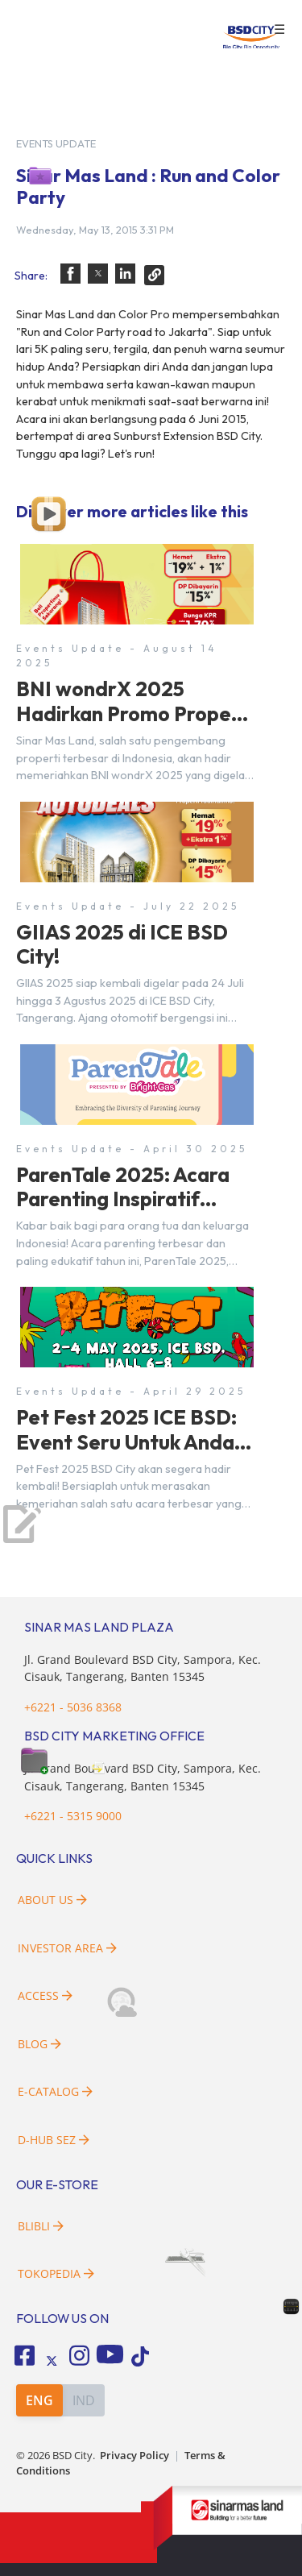  Describe the element at coordinates (98, 1767) in the screenshot. I see `revert document to previous version` at that location.